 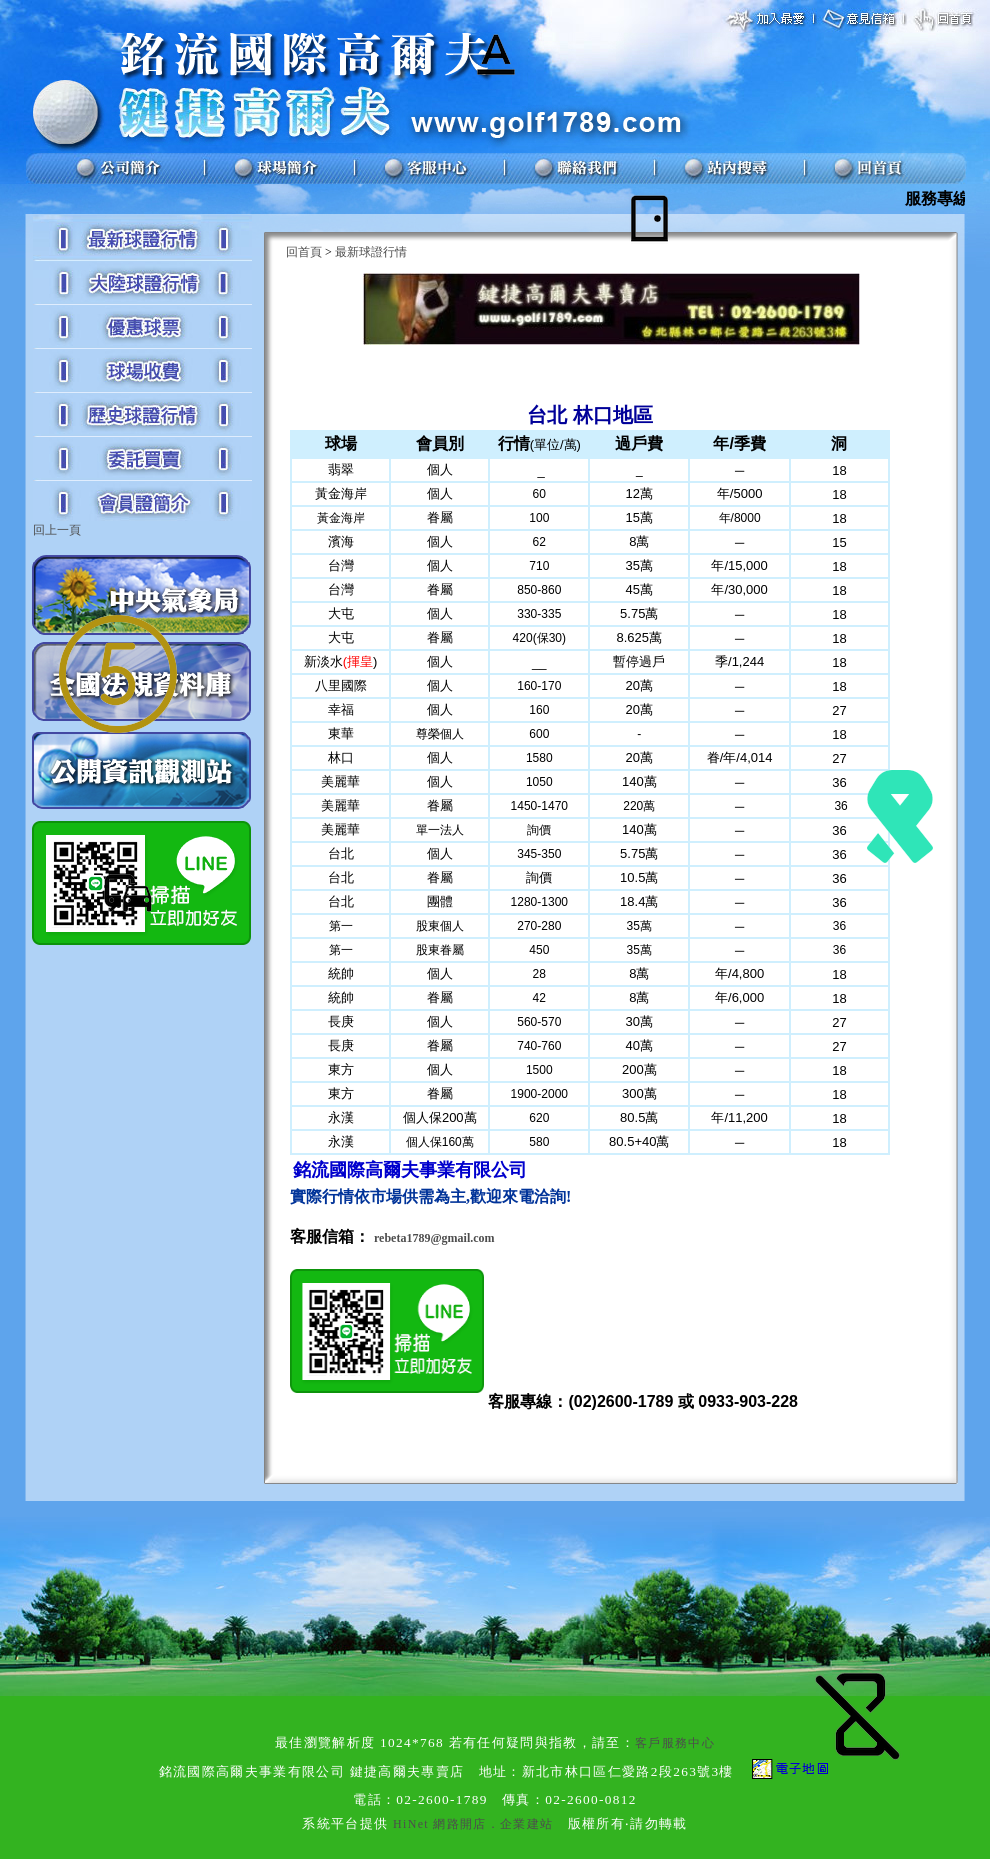 I want to click on format or style text, so click(x=496, y=56).